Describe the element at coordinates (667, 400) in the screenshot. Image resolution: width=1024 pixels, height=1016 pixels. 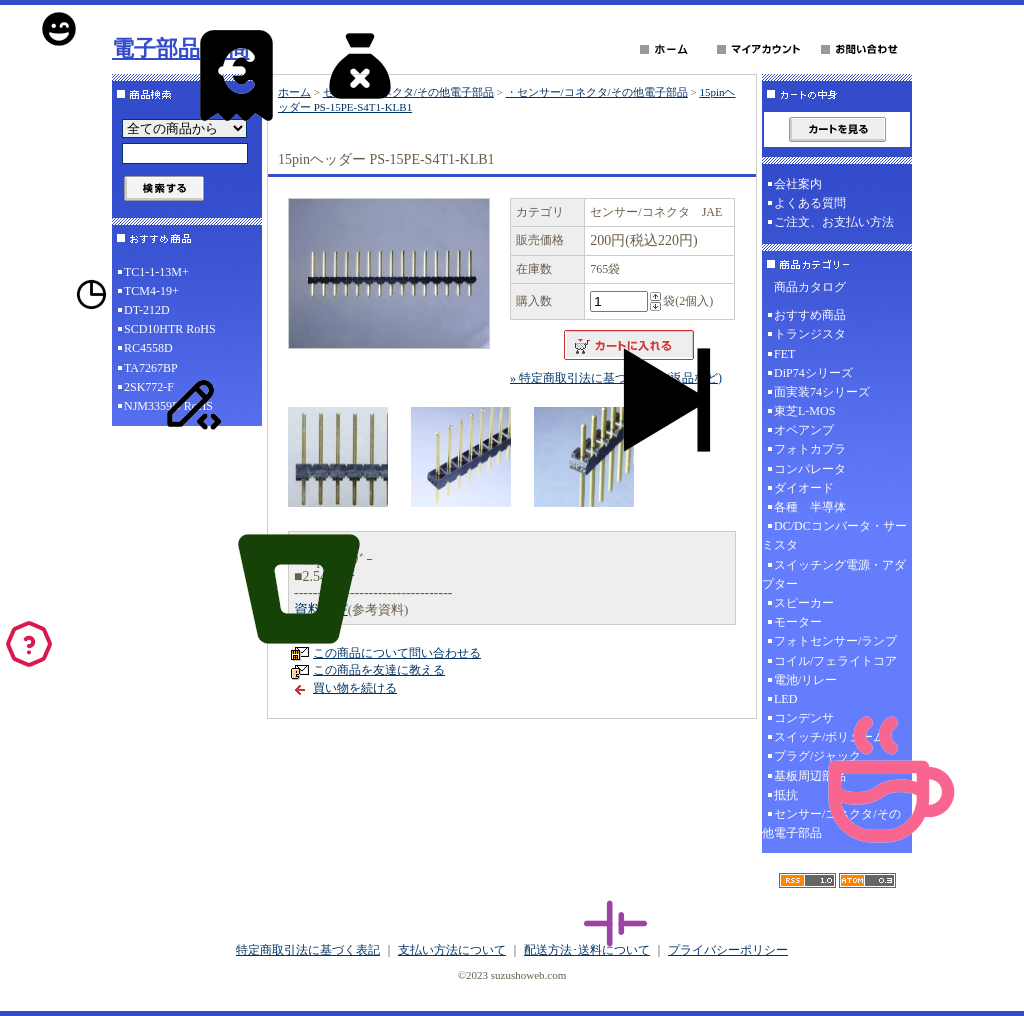
I see `skip to the next track` at that location.